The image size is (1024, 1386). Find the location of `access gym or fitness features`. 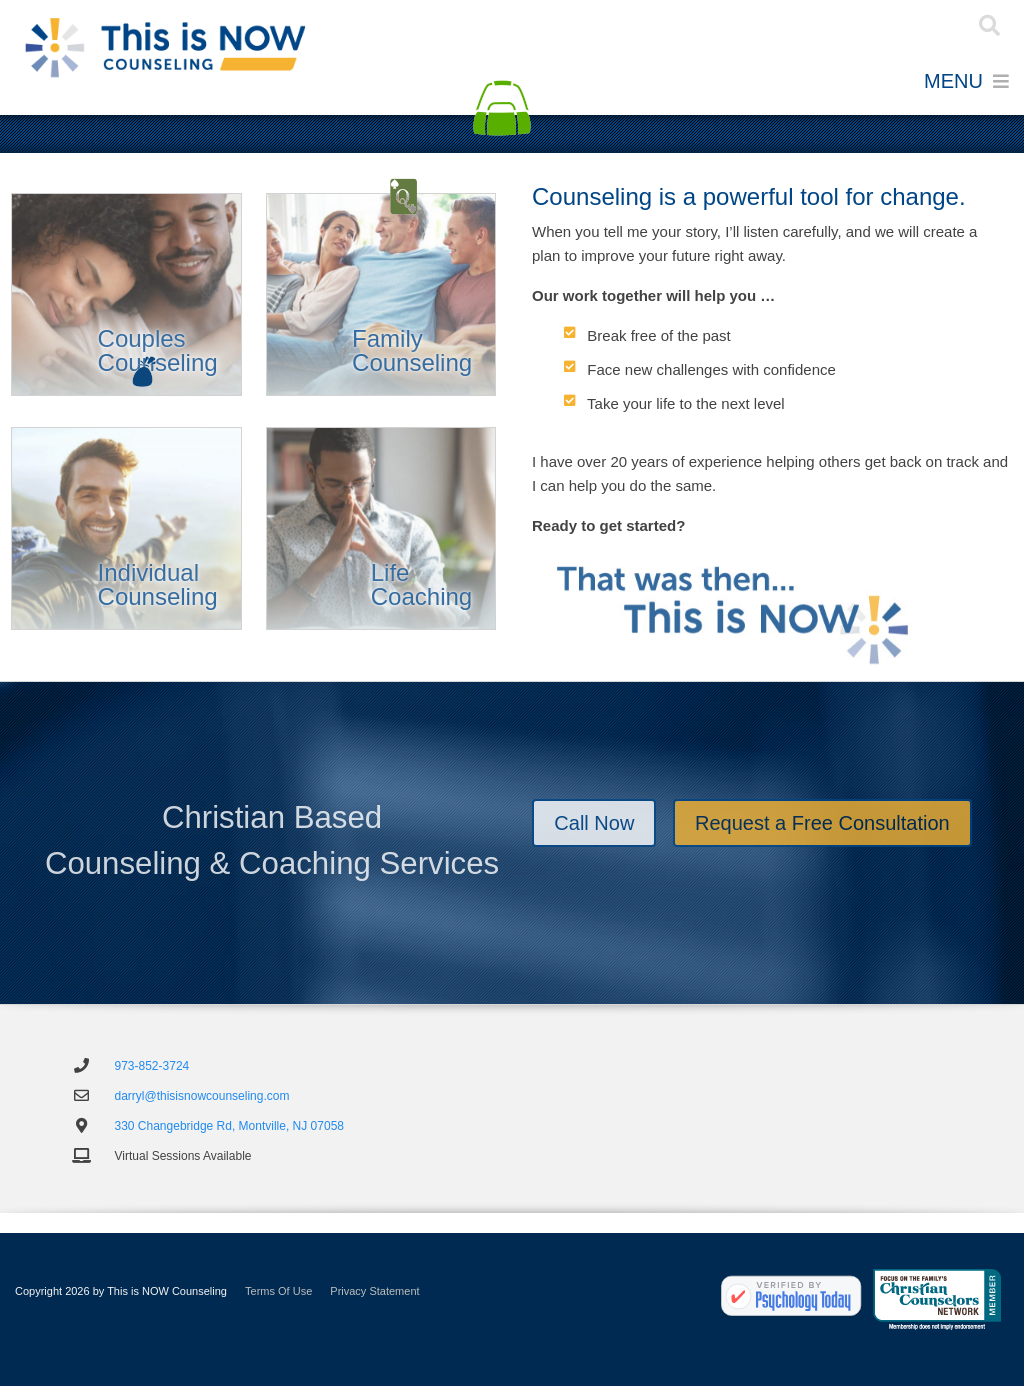

access gym or fitness features is located at coordinates (502, 108).